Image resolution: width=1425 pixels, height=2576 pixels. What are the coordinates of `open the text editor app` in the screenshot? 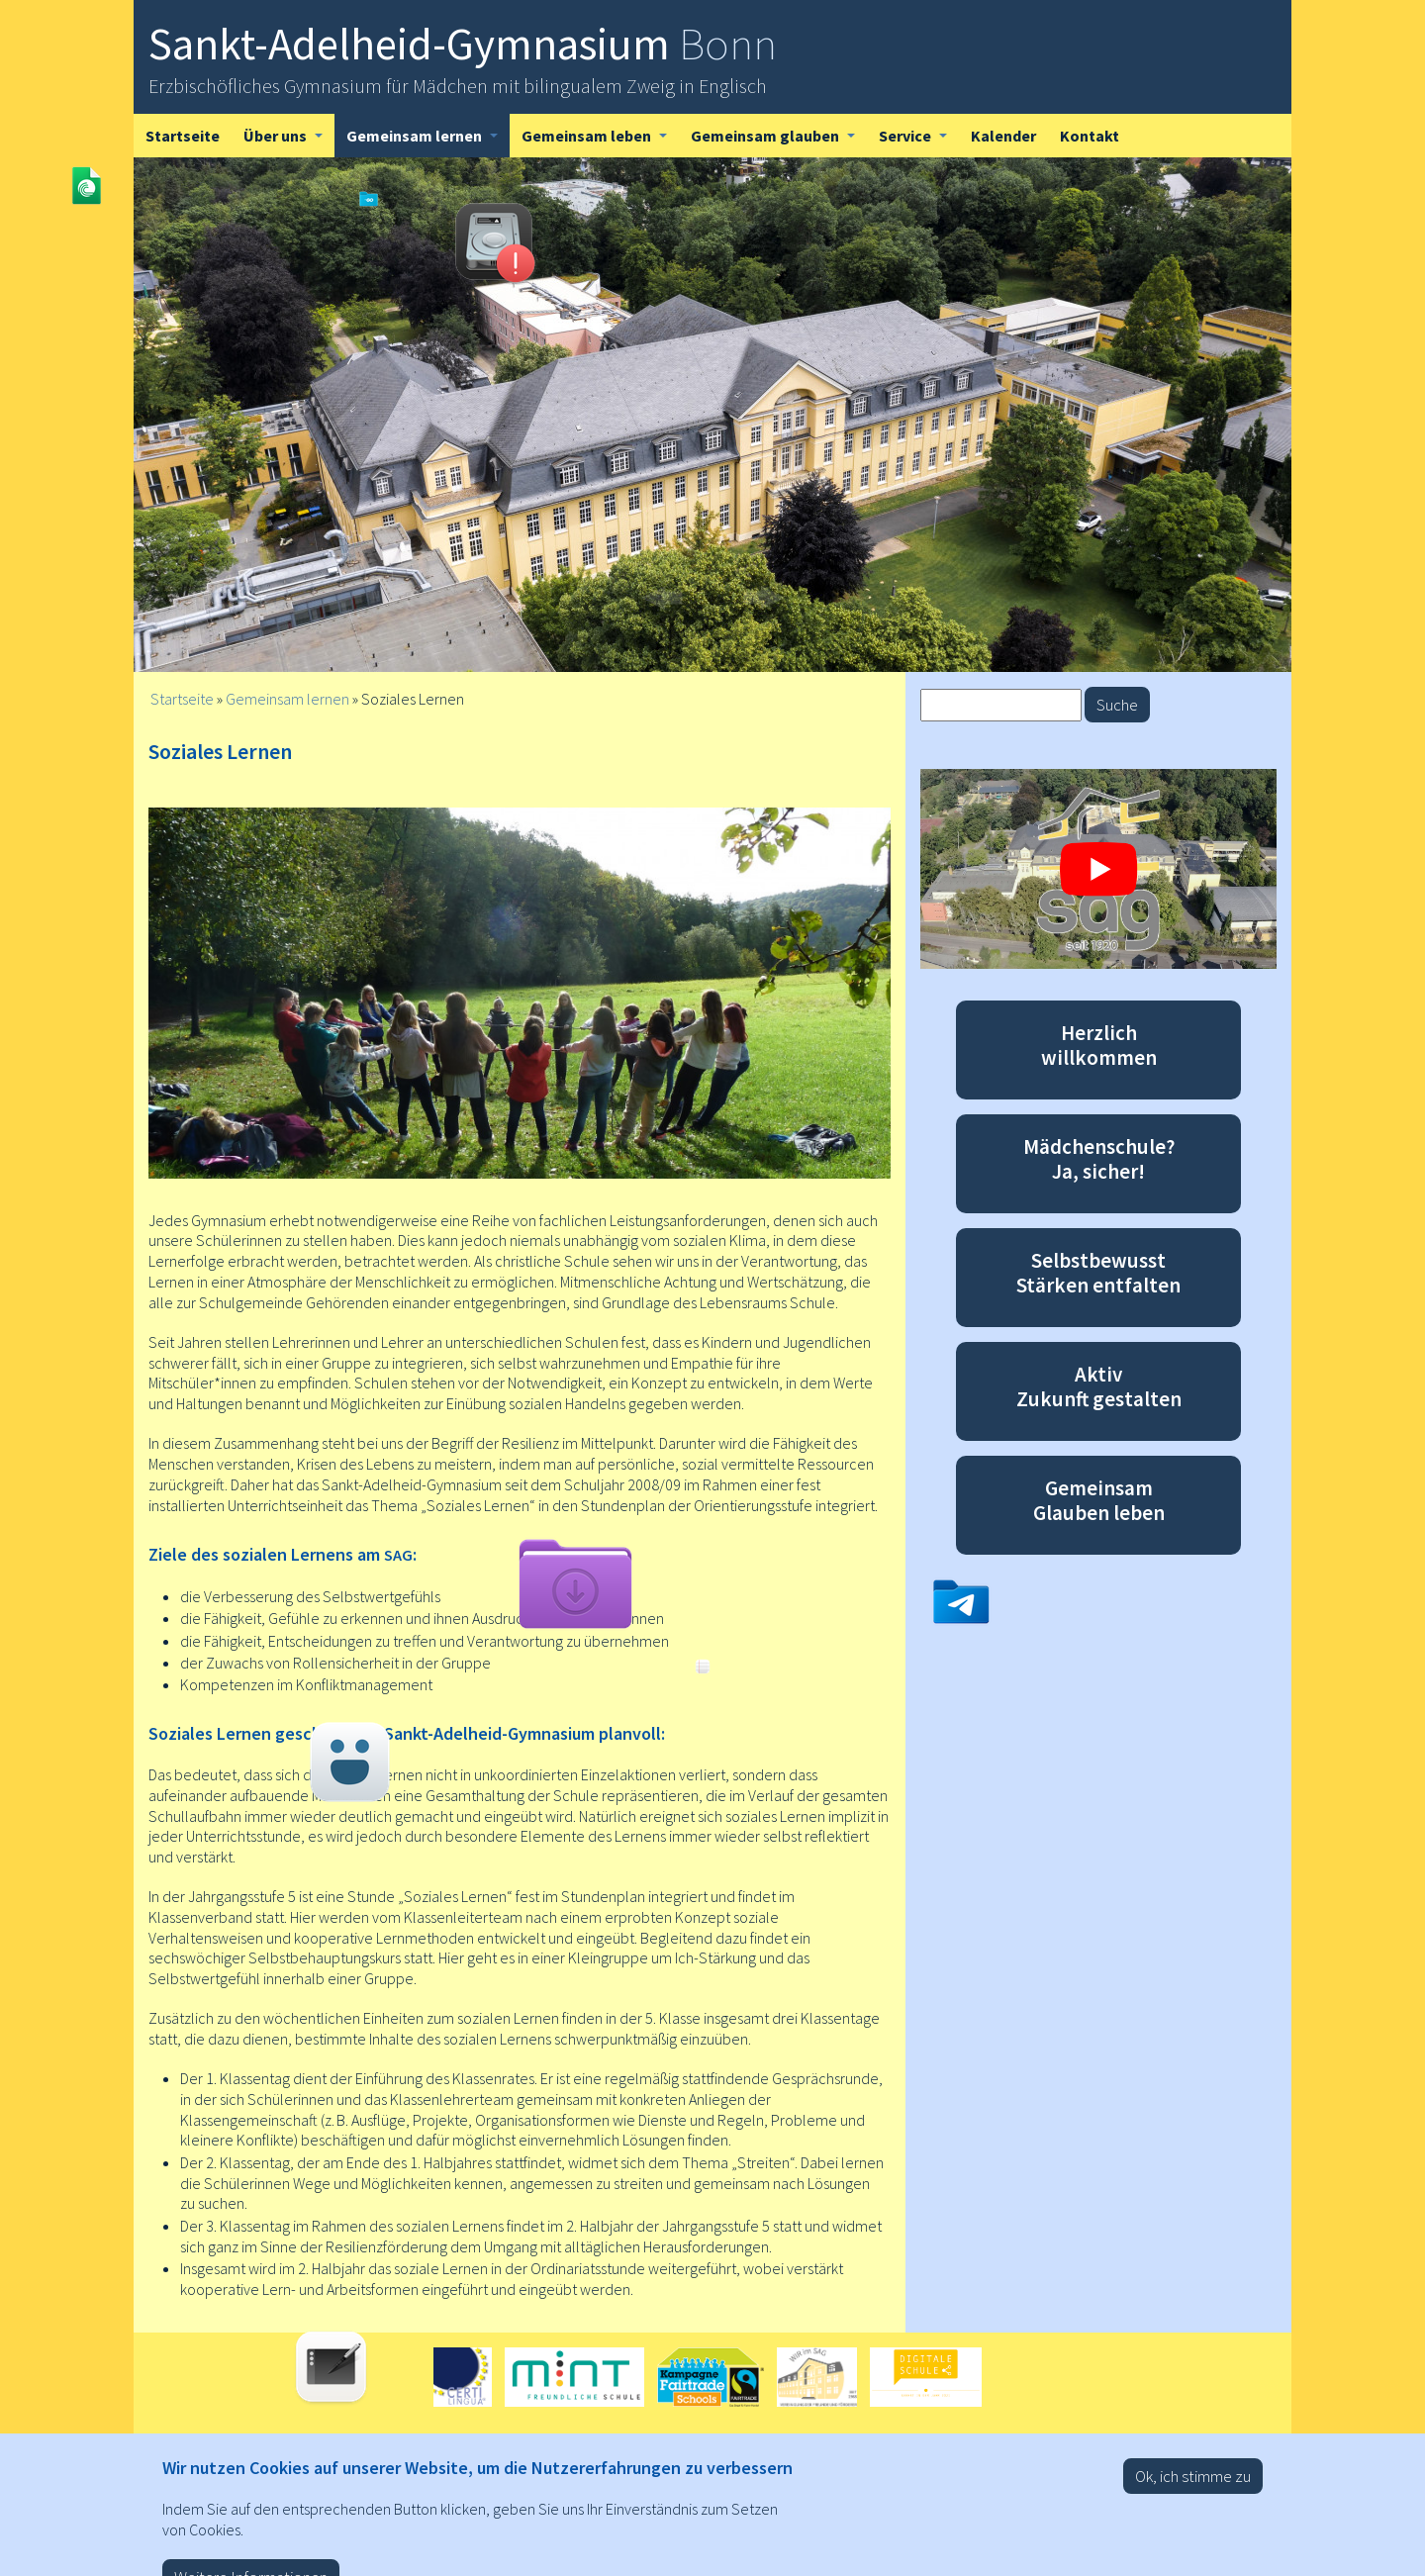 It's located at (703, 1667).